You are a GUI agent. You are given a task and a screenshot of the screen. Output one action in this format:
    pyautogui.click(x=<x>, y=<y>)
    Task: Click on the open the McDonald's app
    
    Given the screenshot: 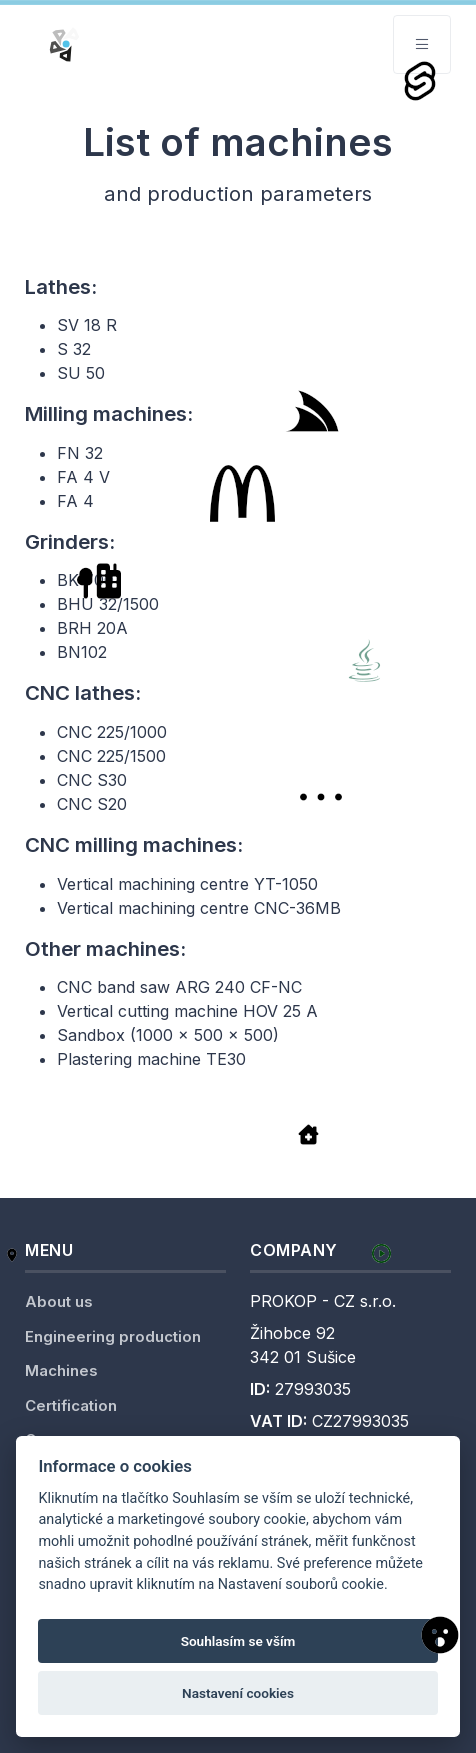 What is the action you would take?
    pyautogui.click(x=242, y=493)
    